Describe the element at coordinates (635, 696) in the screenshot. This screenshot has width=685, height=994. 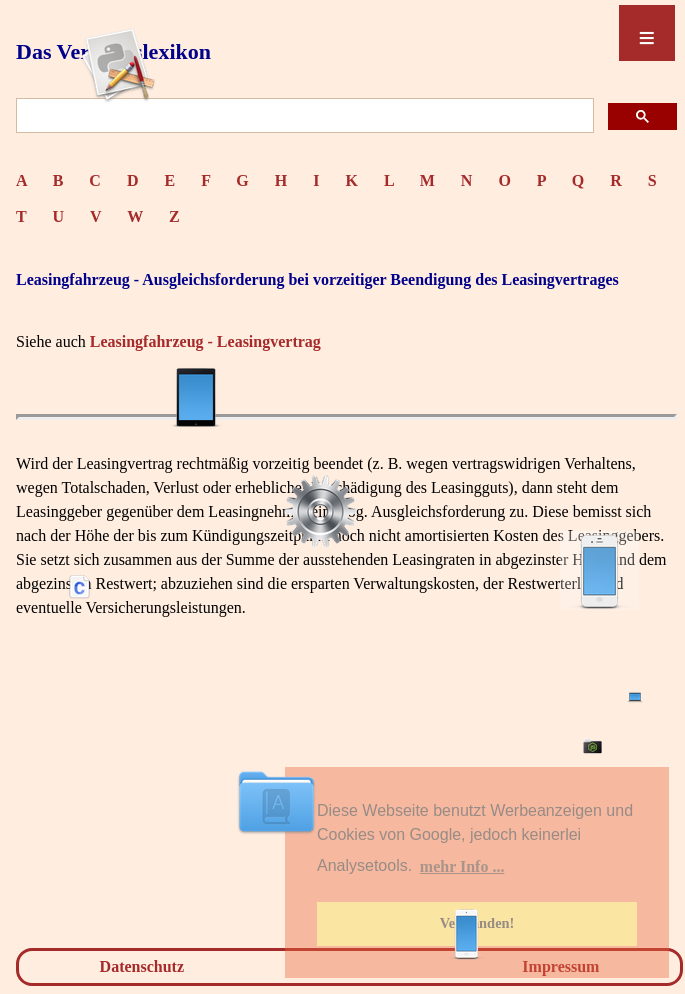
I see `represents a macbook device in system settings` at that location.